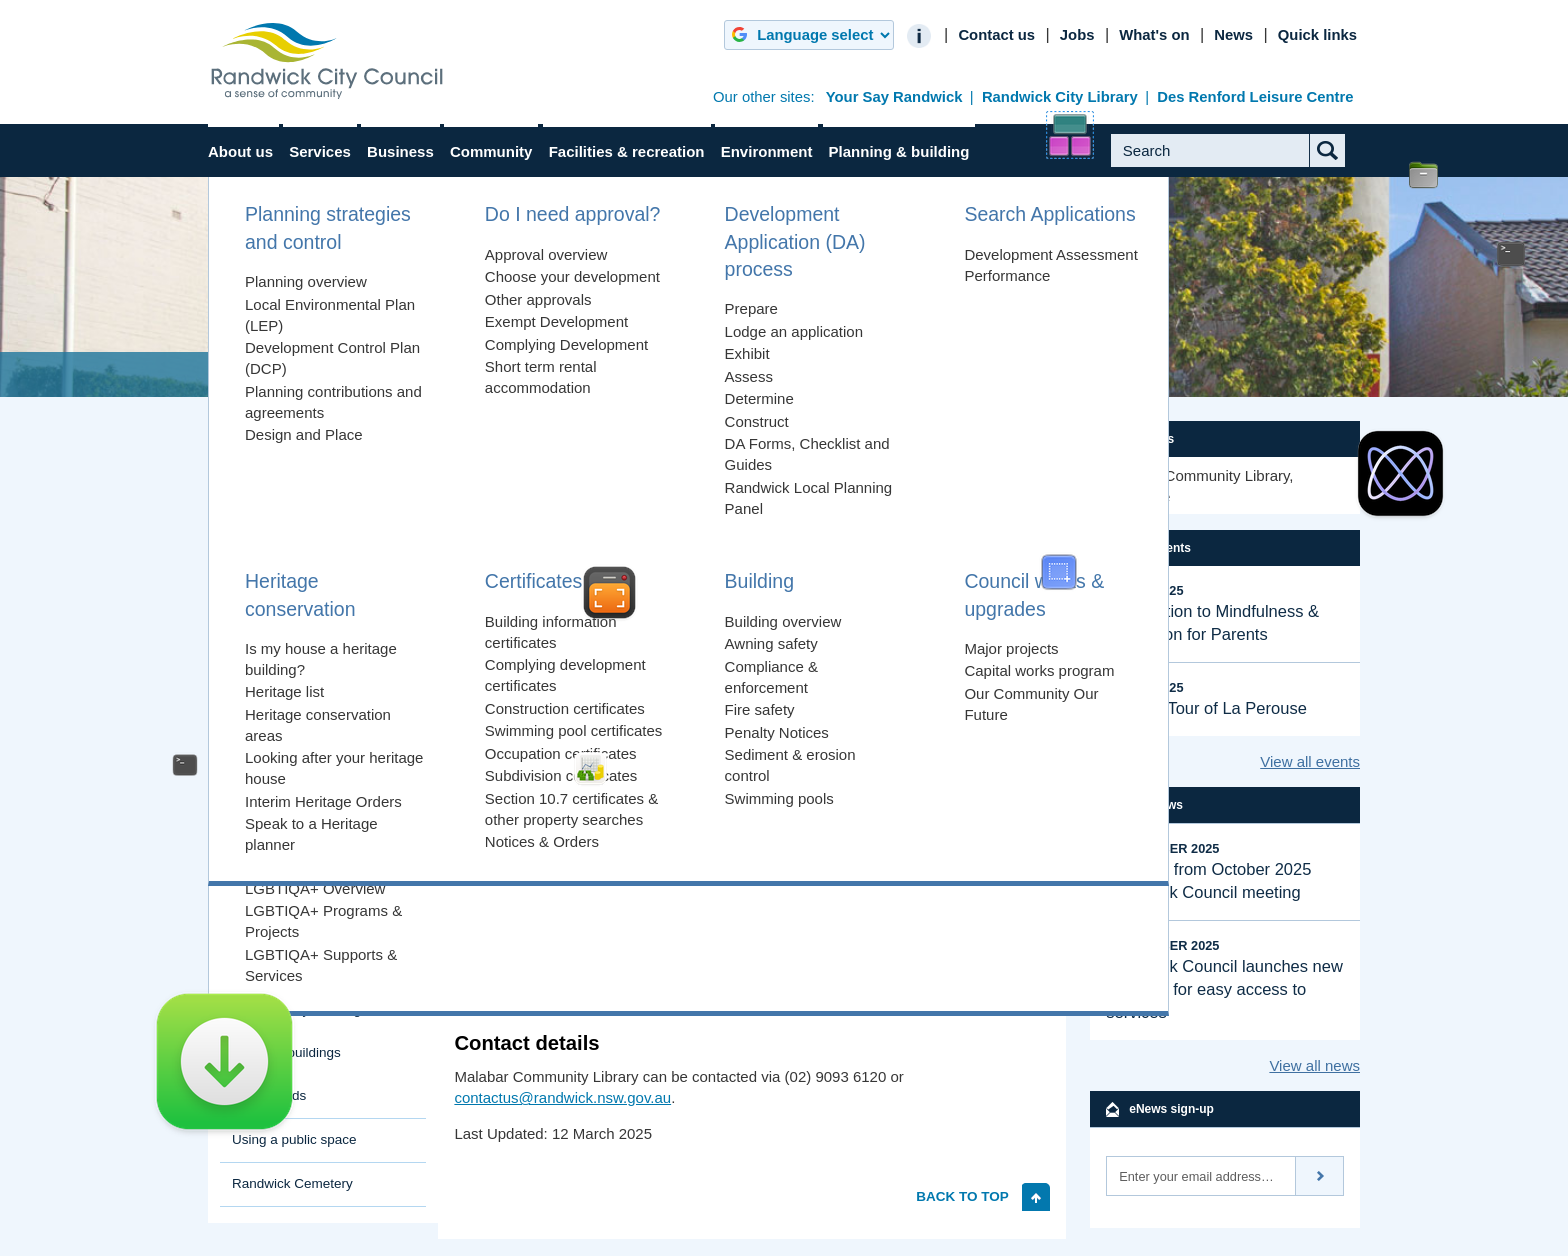 This screenshot has height=1256, width=1568. Describe the element at coordinates (609, 592) in the screenshot. I see `open peek app for quick file previews` at that location.